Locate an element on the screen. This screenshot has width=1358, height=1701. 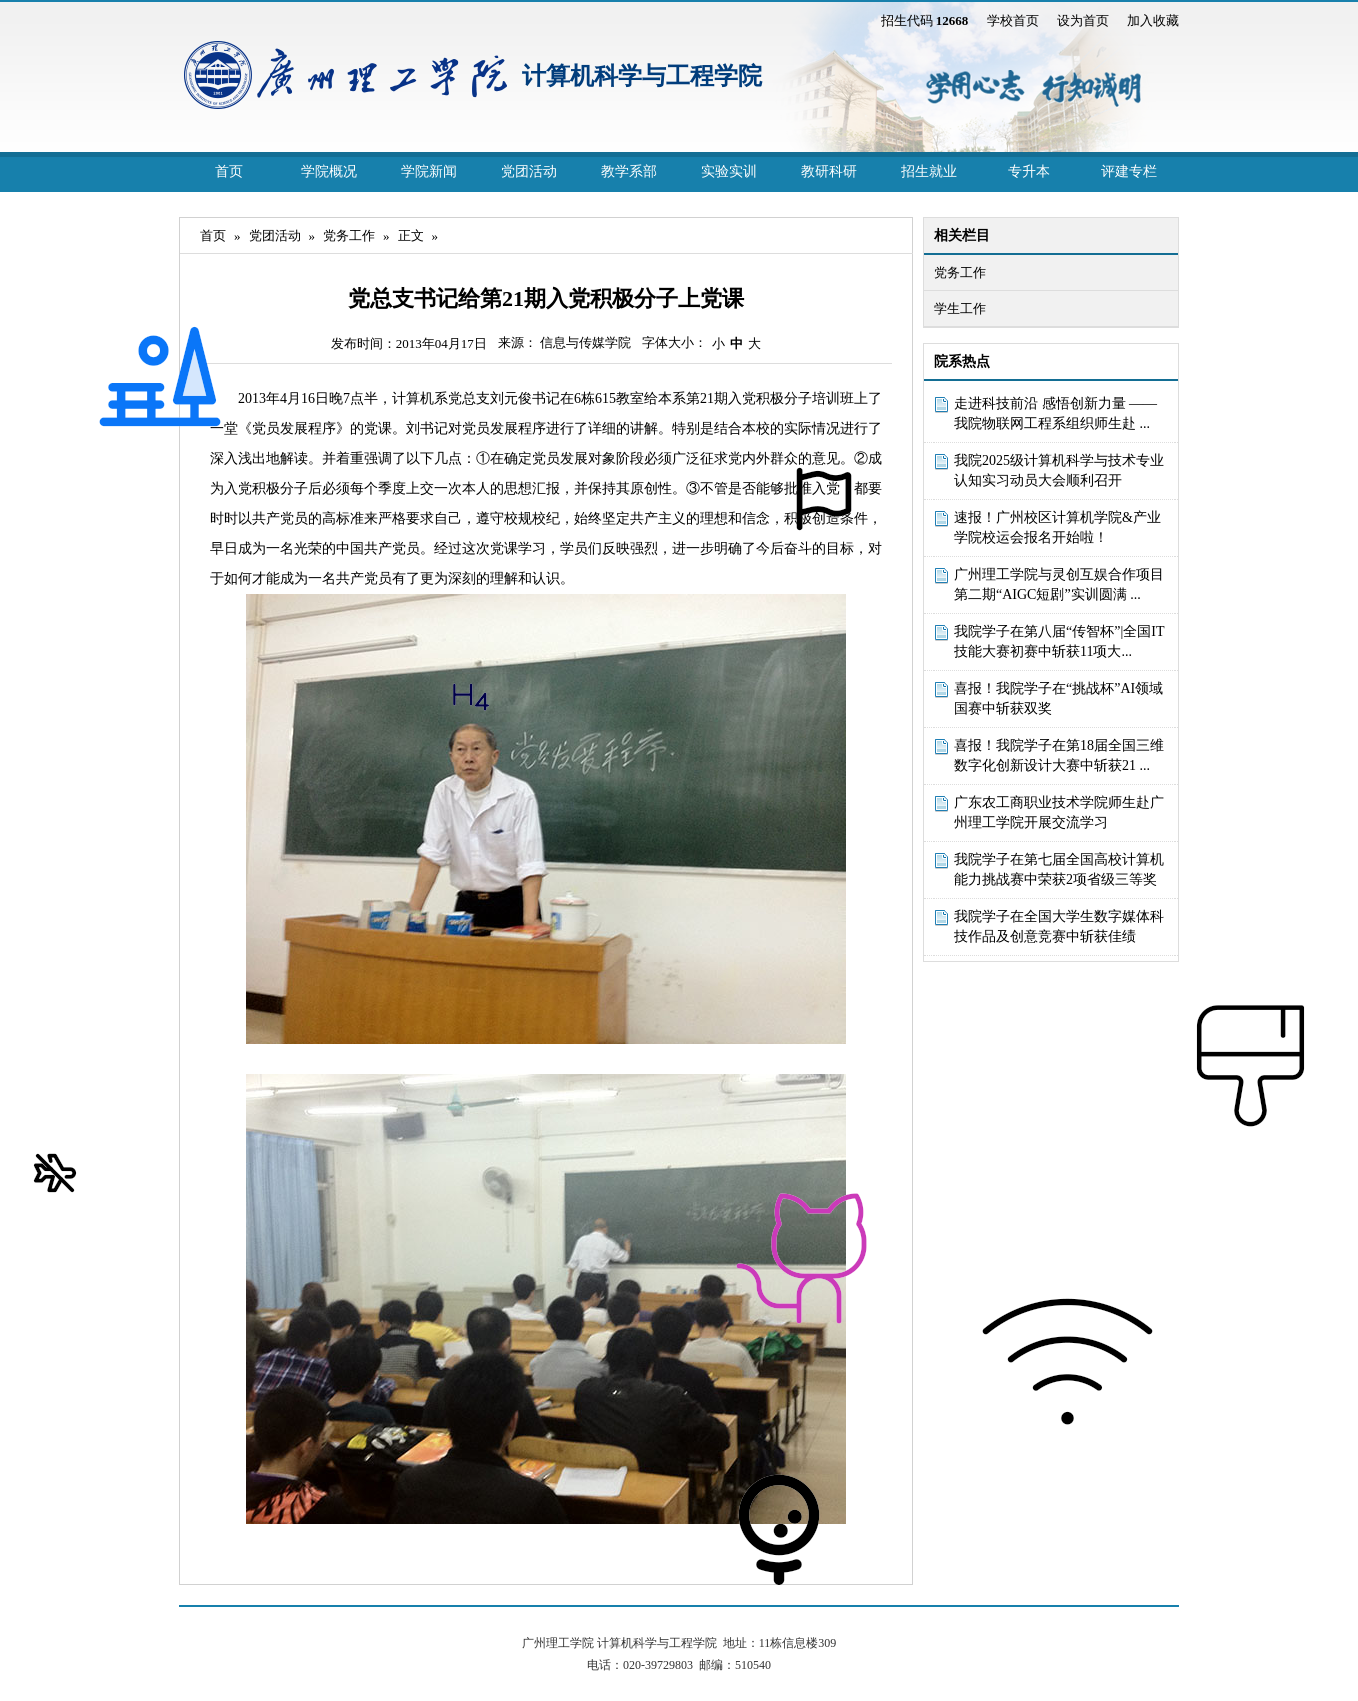
flag or bookmark this item is located at coordinates (824, 499).